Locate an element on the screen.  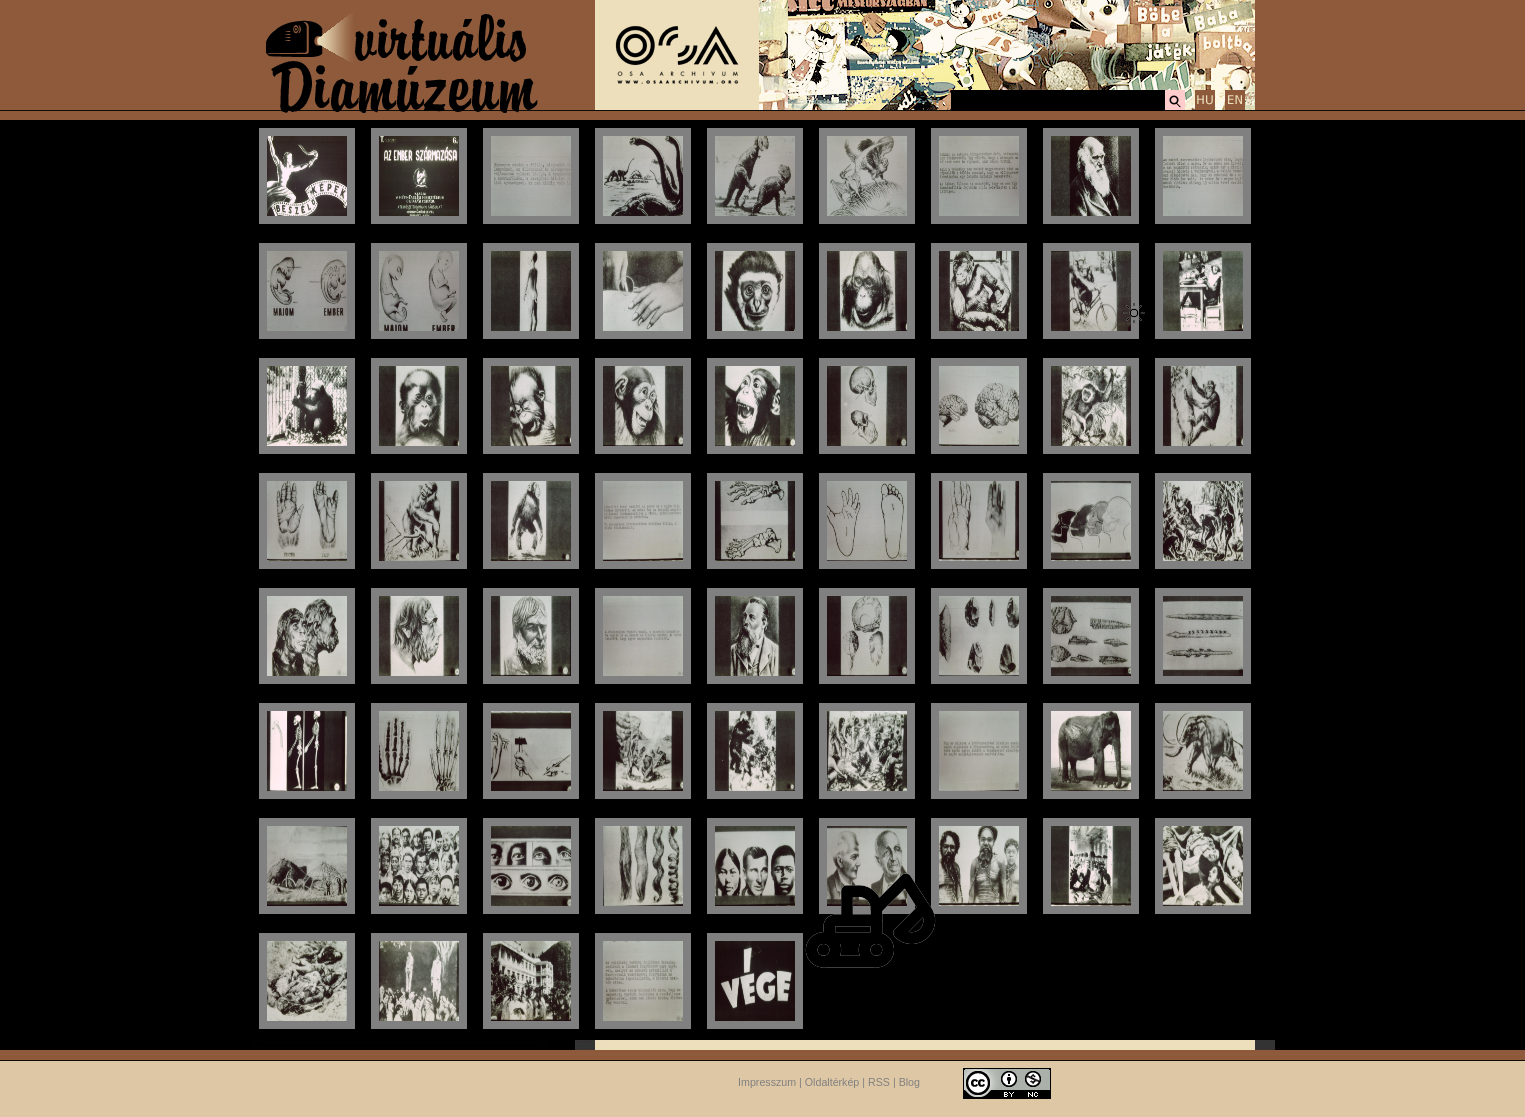
construction or building in progress is located at coordinates (870, 920).